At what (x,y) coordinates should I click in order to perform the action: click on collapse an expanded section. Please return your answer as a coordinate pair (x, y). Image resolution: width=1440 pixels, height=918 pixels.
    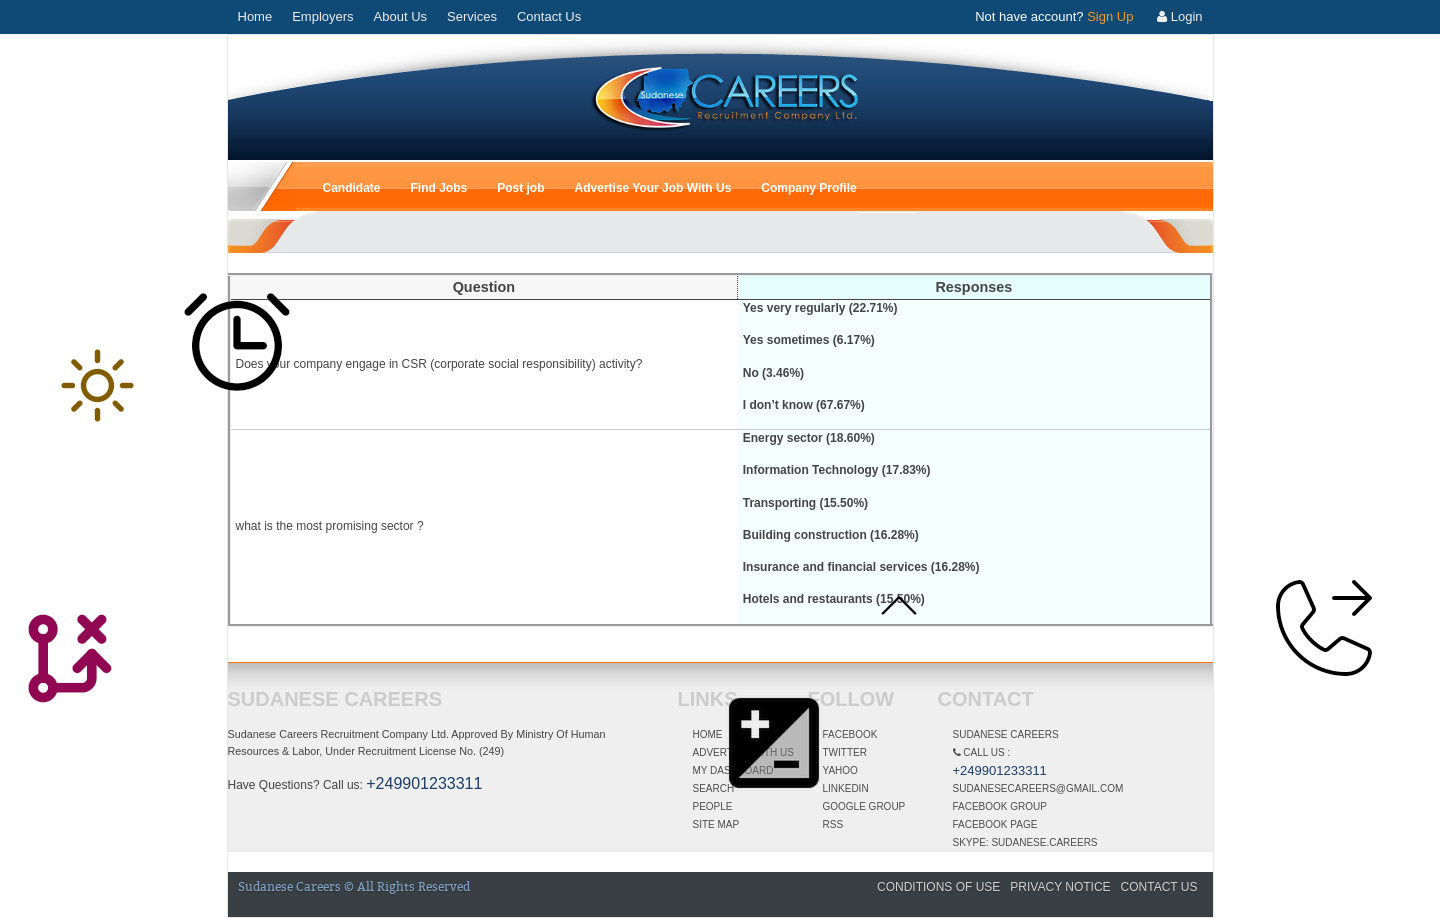
    Looking at the image, I should click on (899, 607).